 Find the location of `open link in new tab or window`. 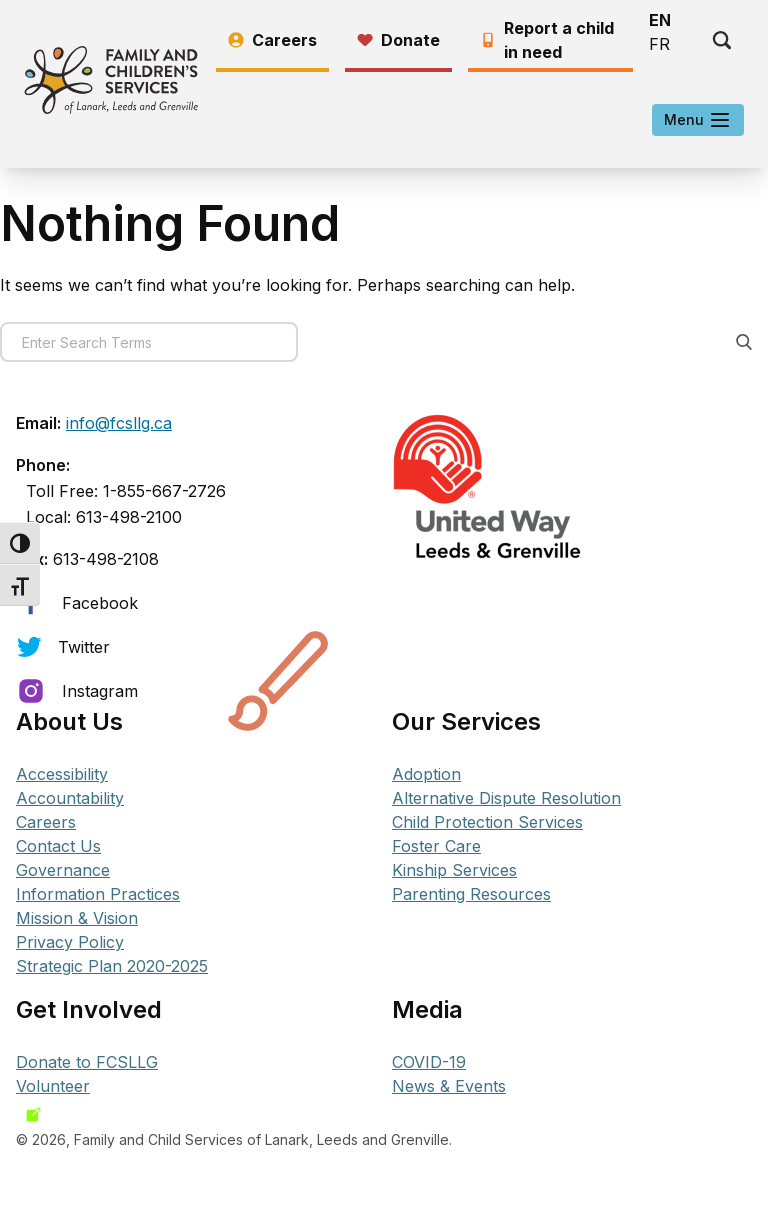

open link in new tab or window is located at coordinates (33, 1114).